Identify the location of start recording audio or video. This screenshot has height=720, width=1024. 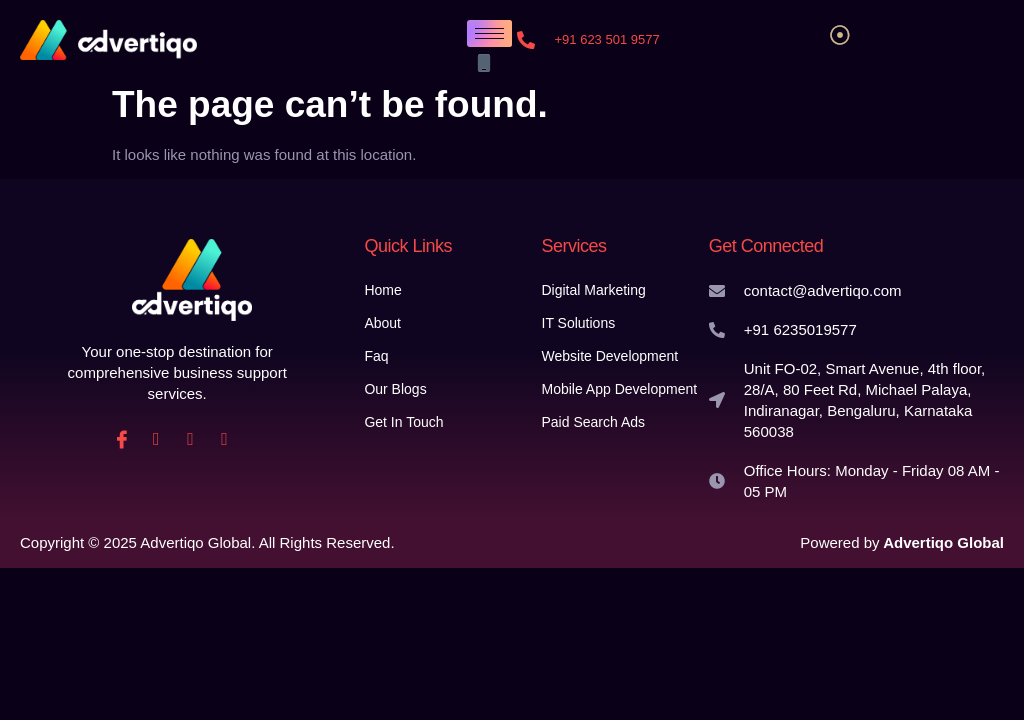
(840, 35).